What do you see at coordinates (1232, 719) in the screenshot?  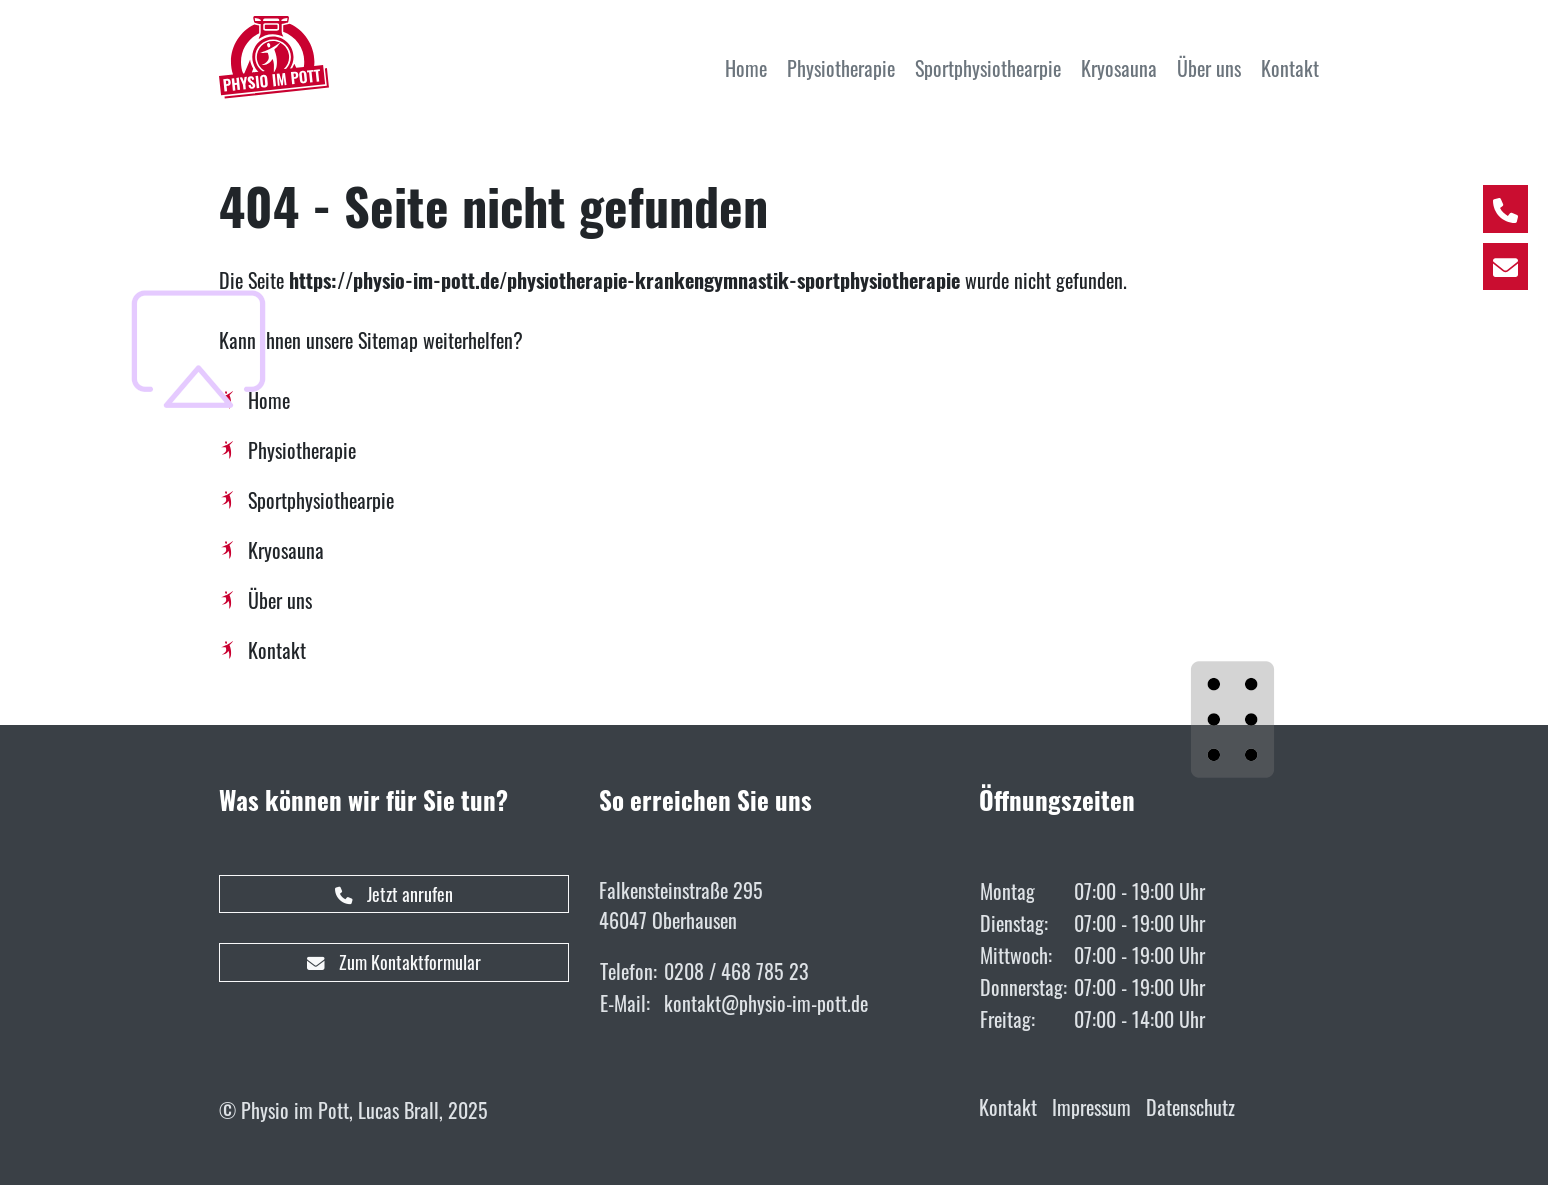 I see `drag to reorder items in a list` at bounding box center [1232, 719].